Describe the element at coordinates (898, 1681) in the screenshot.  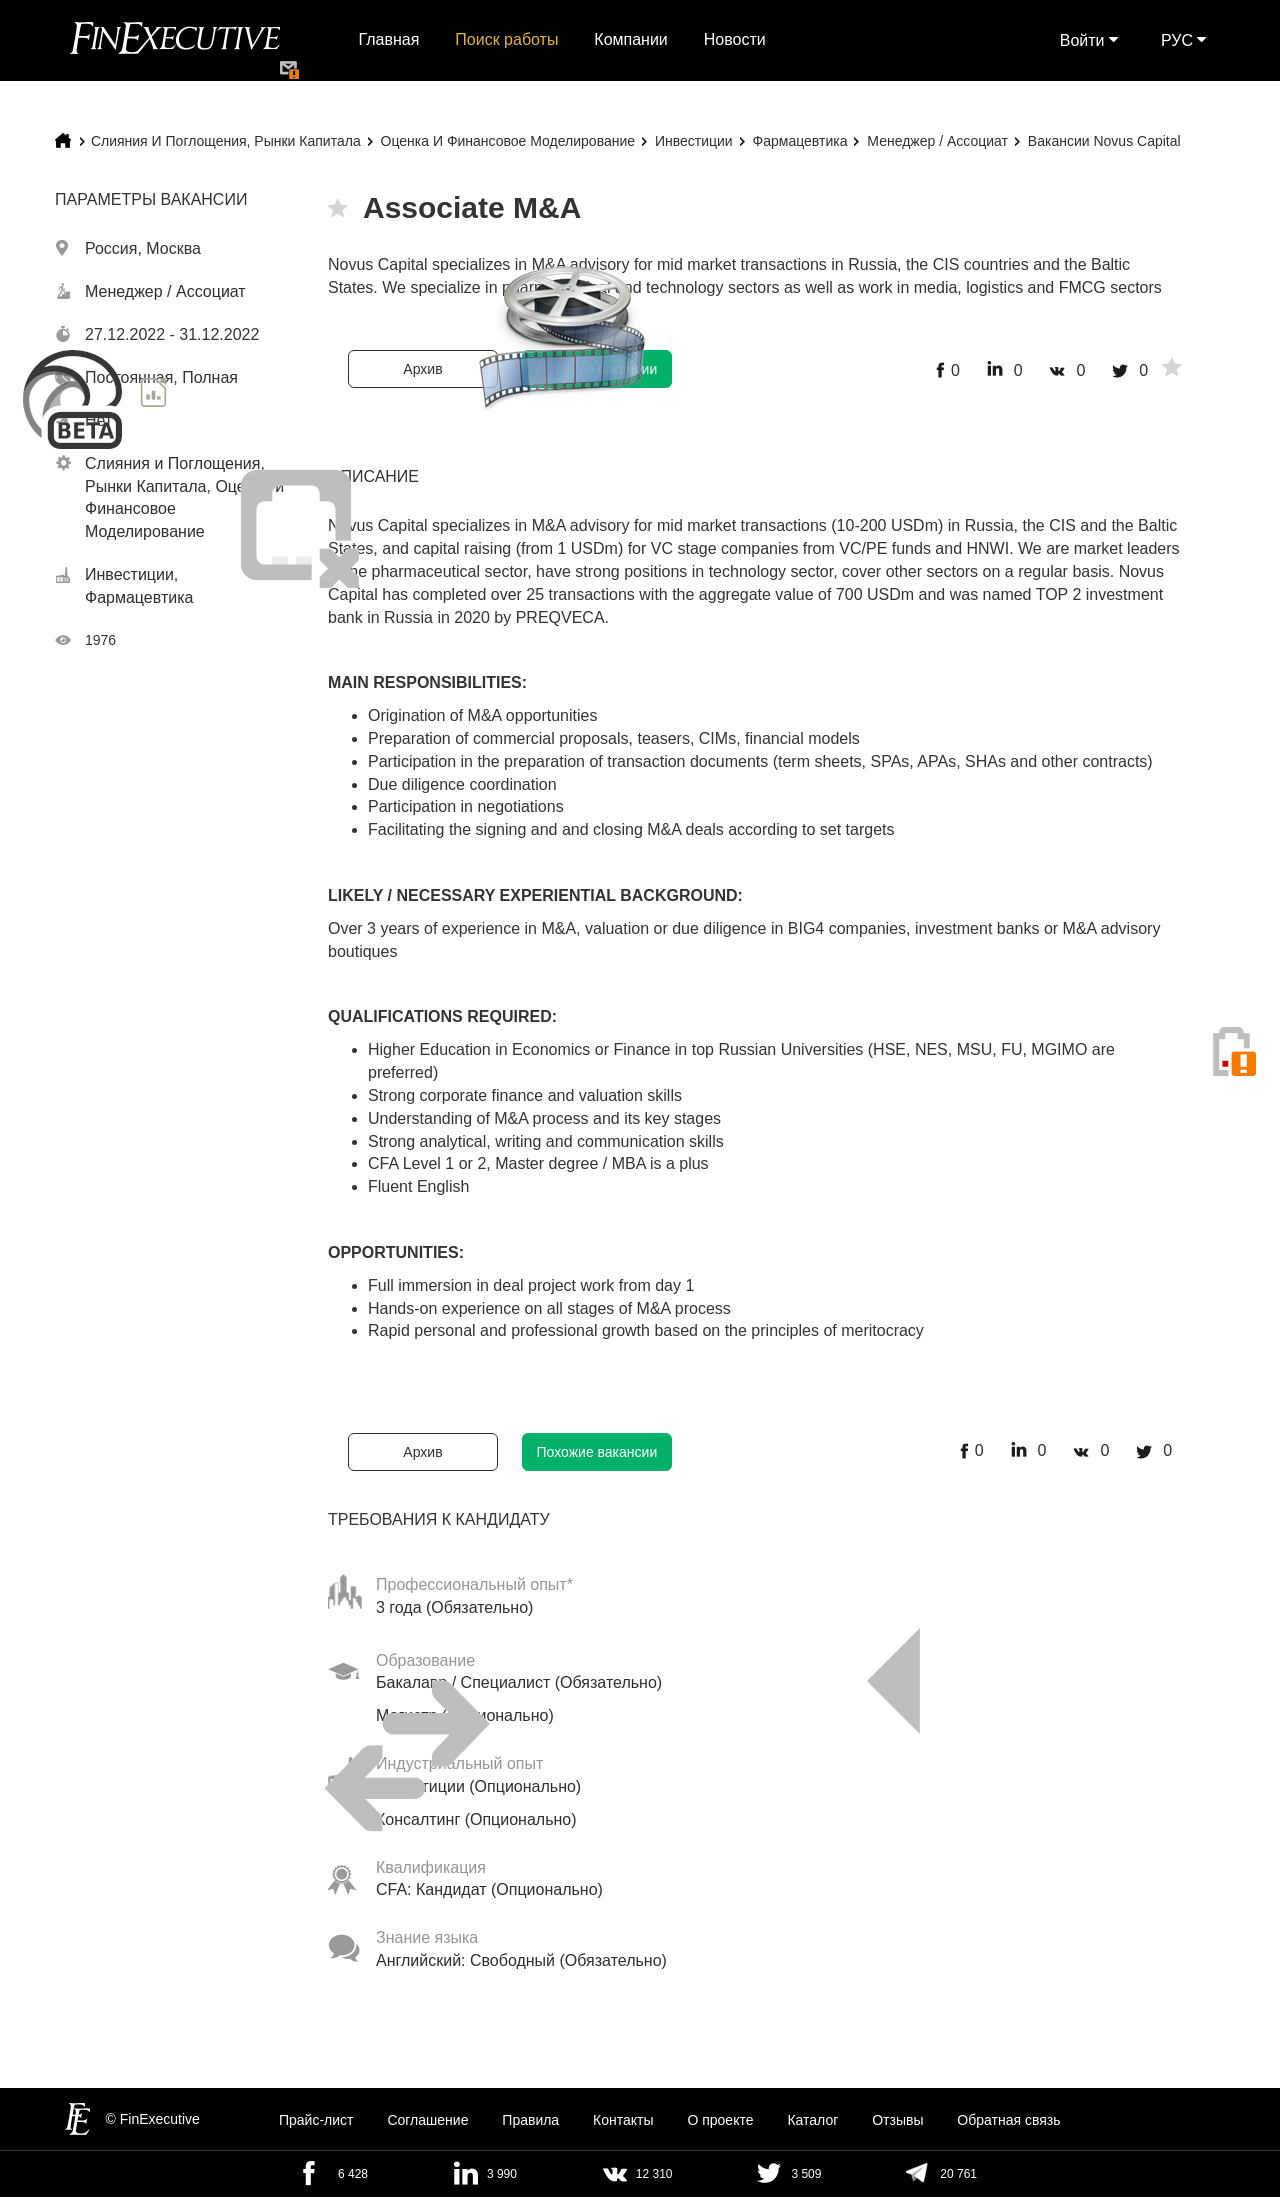
I see `navigate to the previous item or screen` at that location.